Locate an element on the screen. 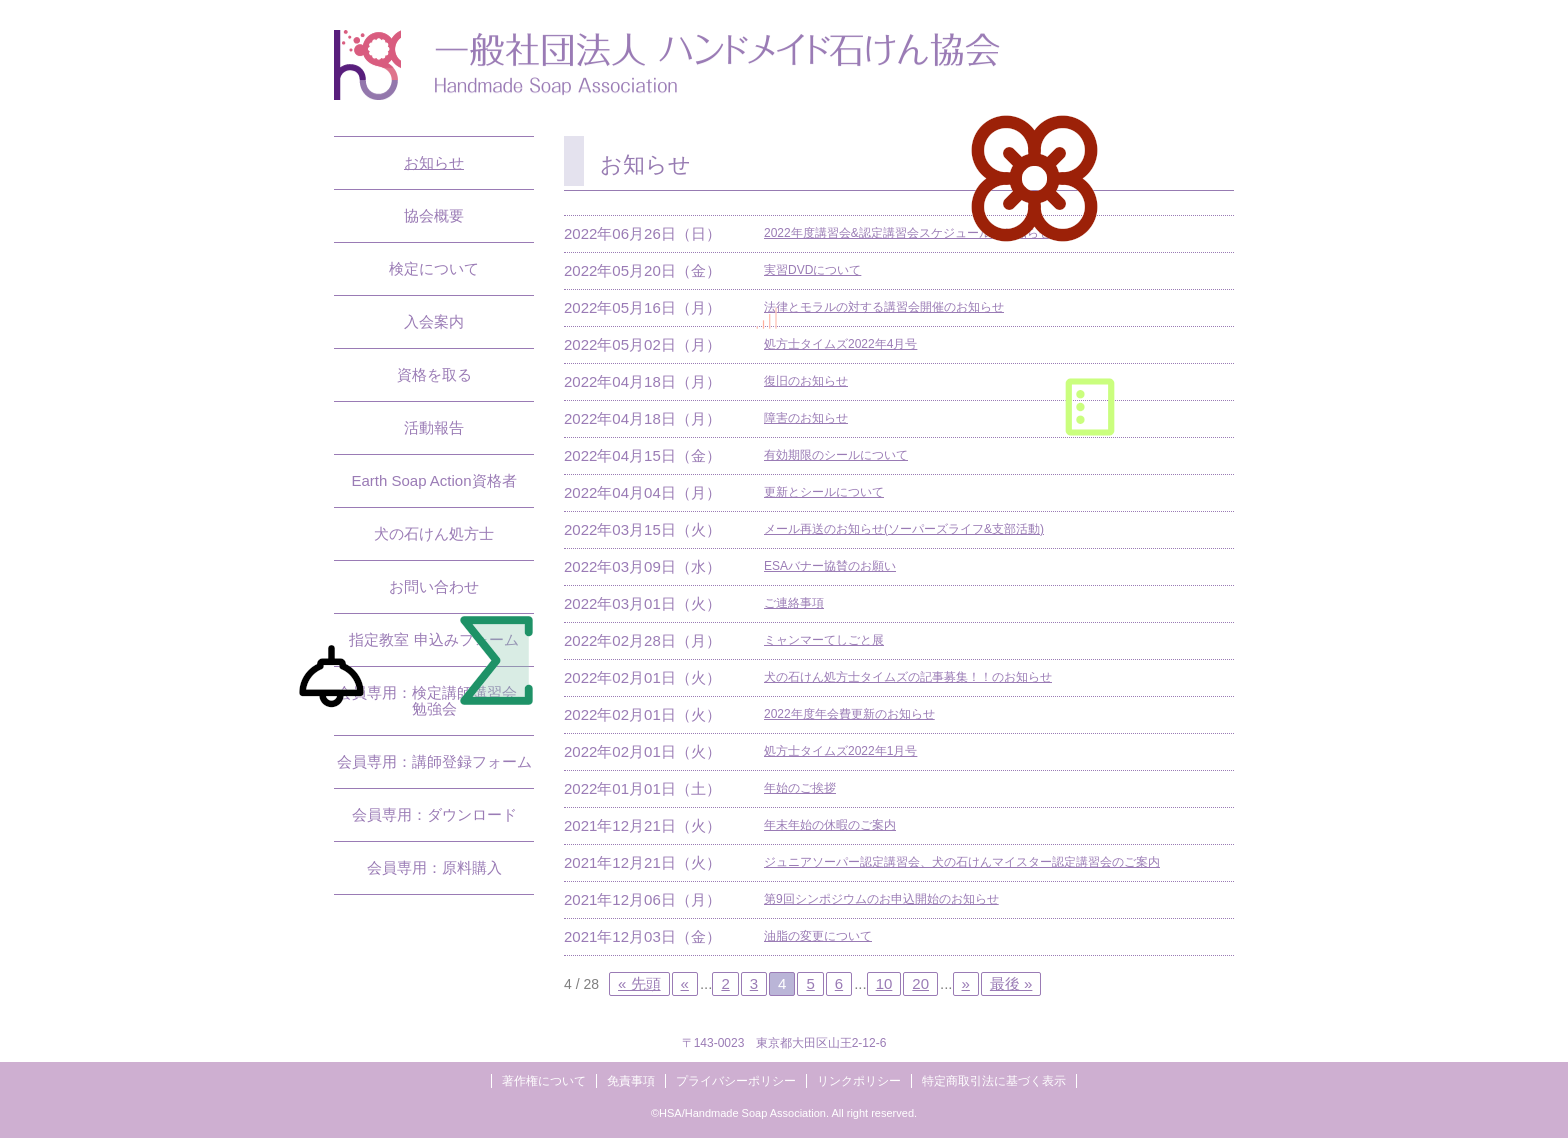 This screenshot has height=1138, width=1568. access nature or garden-related content is located at coordinates (1034, 178).